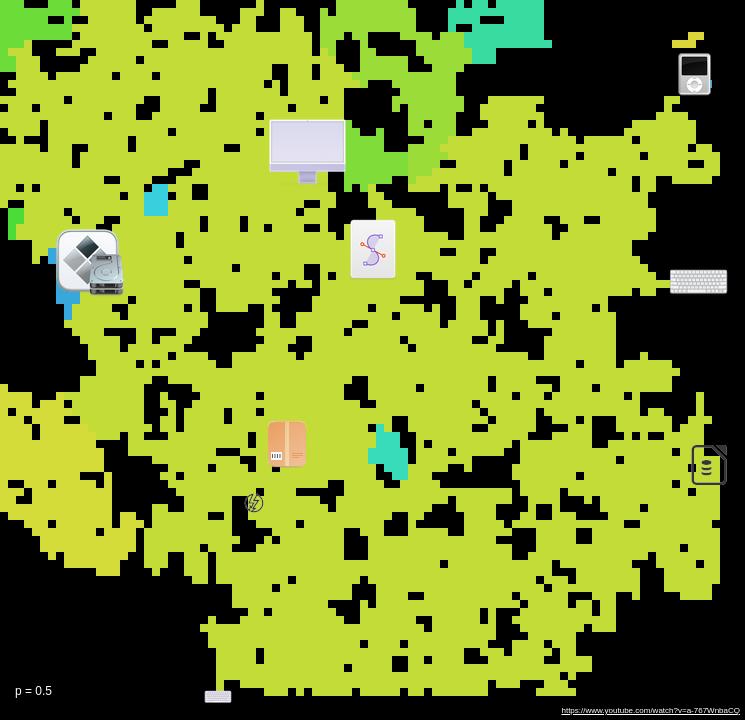  Describe the element at coordinates (287, 444) in the screenshot. I see `compressed or archived file type indicator` at that location.